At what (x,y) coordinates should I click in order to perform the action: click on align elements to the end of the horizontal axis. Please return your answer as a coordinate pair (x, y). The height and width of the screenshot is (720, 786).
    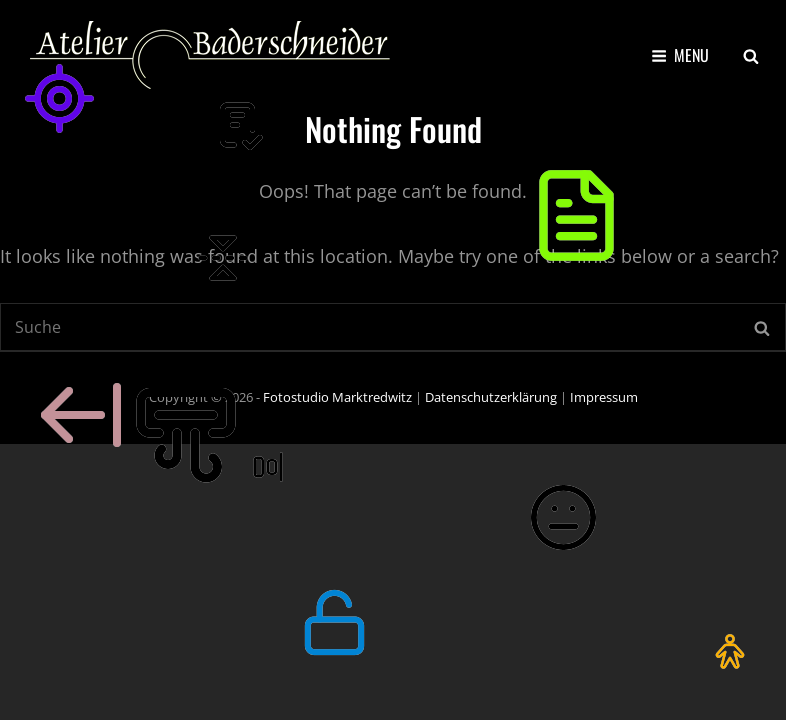
    Looking at the image, I should click on (268, 467).